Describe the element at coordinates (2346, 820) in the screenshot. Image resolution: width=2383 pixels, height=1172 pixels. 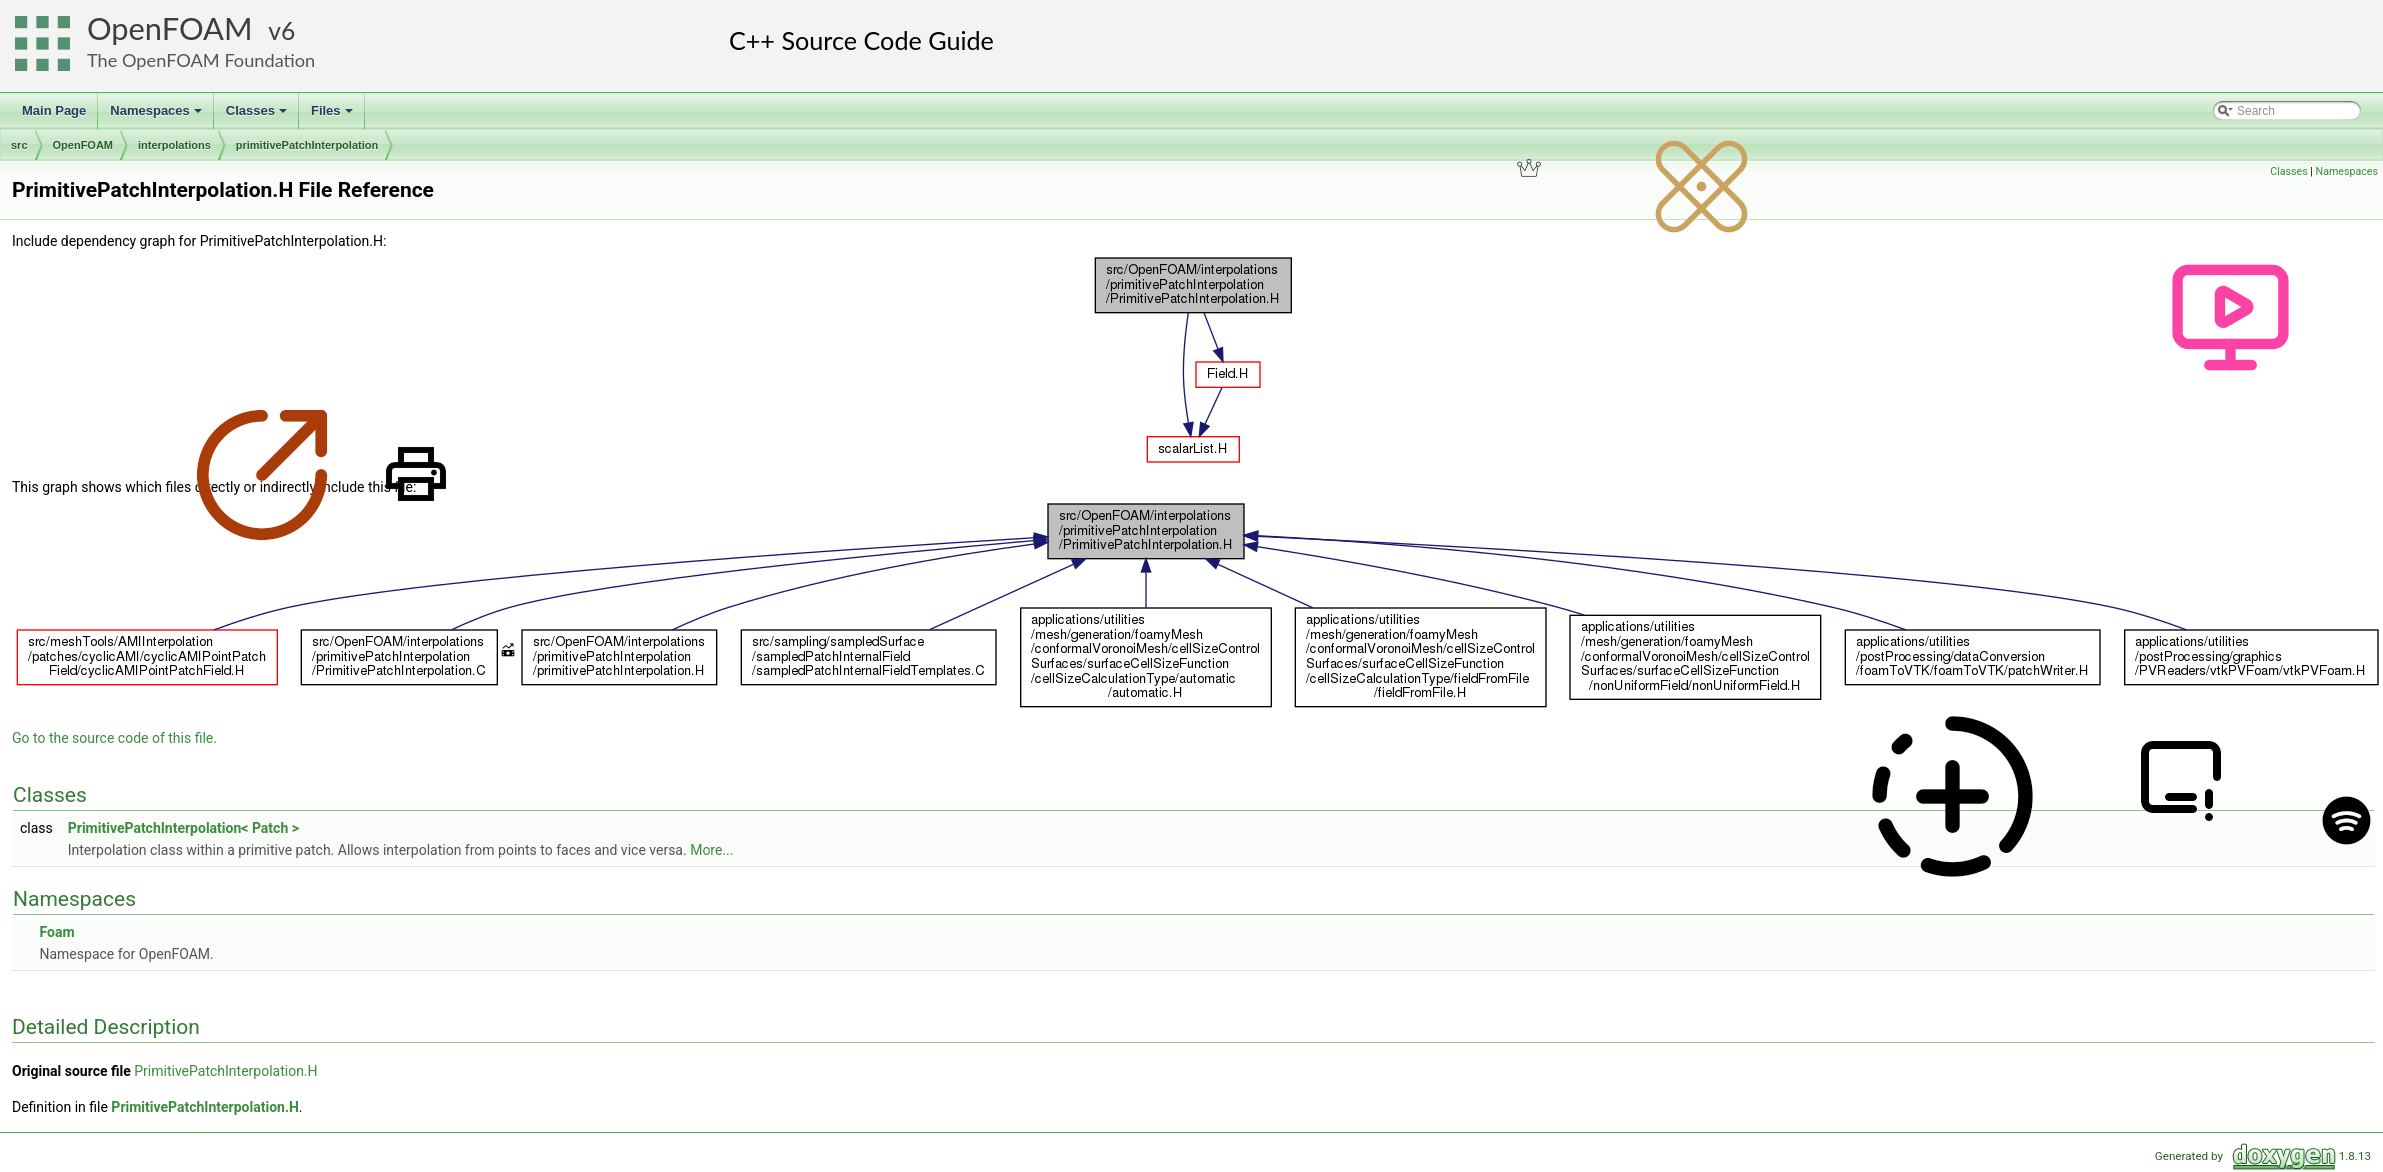
I see `open Spotify app` at that location.